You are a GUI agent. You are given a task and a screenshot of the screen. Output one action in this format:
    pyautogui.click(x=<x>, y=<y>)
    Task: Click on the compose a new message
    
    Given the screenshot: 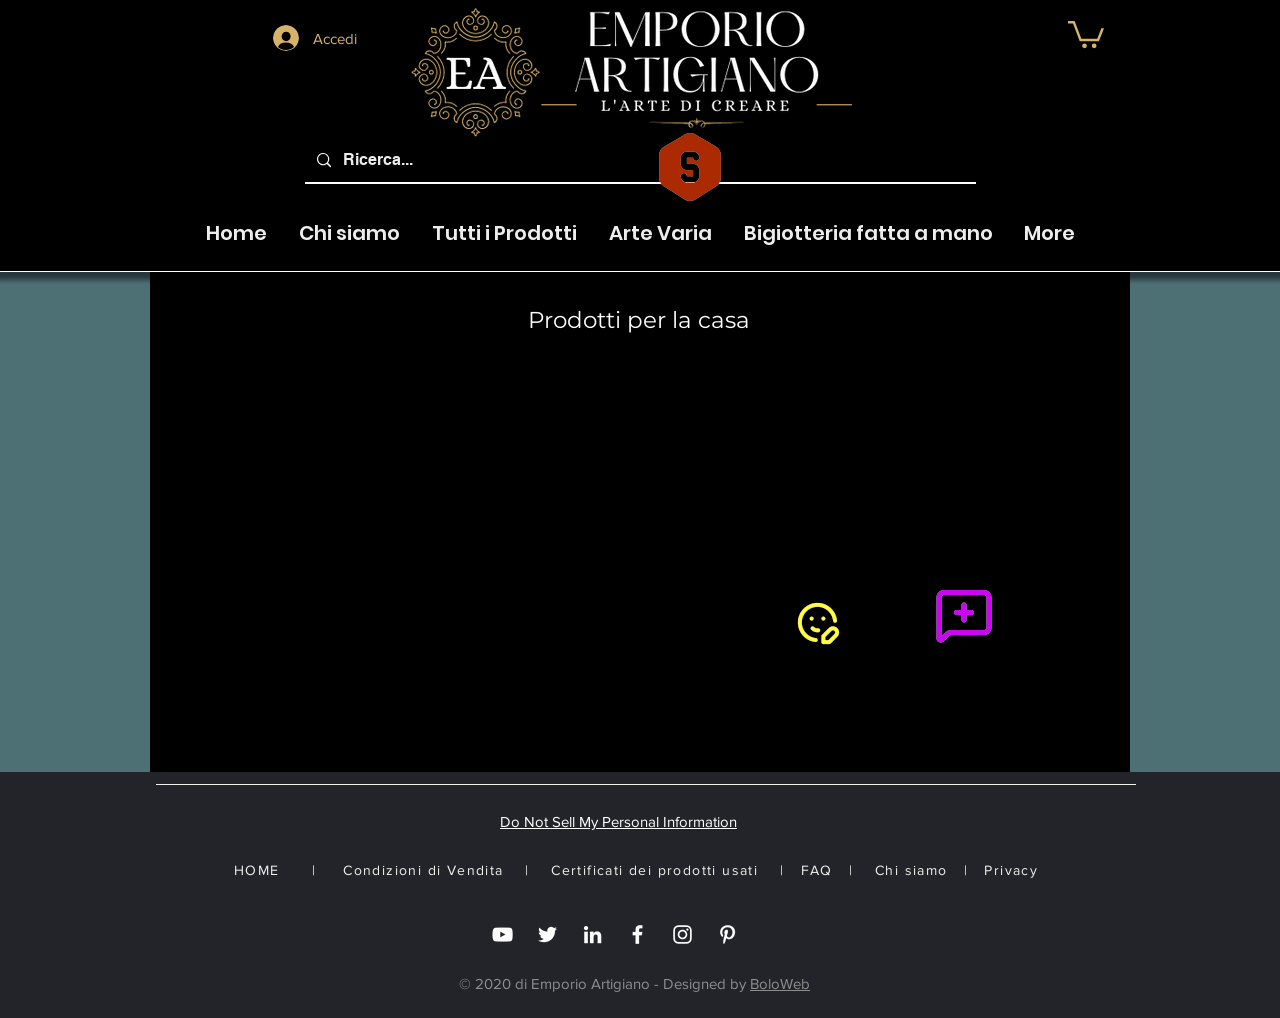 What is the action you would take?
    pyautogui.click(x=964, y=615)
    